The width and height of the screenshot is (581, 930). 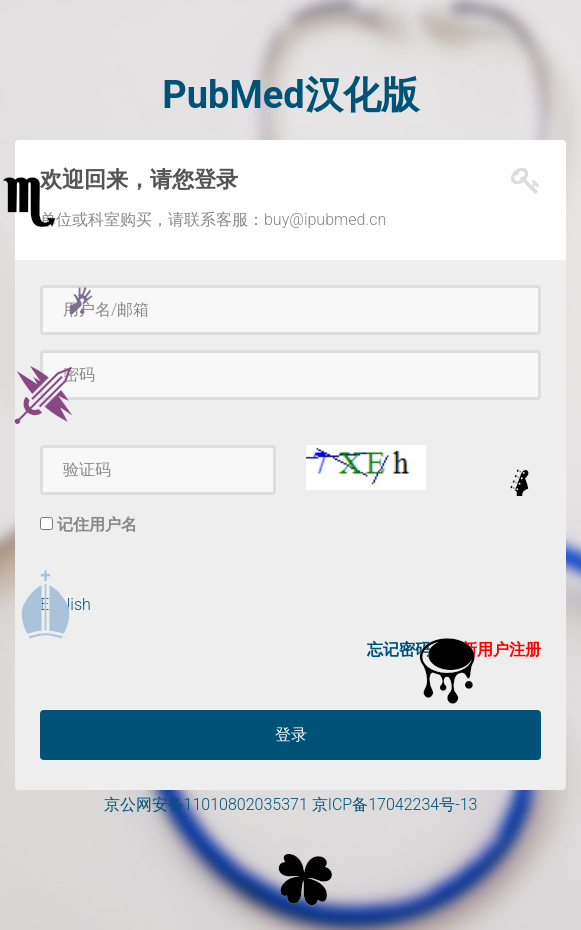 What do you see at coordinates (447, 671) in the screenshot?
I see `indicates slime or goo element in a game` at bounding box center [447, 671].